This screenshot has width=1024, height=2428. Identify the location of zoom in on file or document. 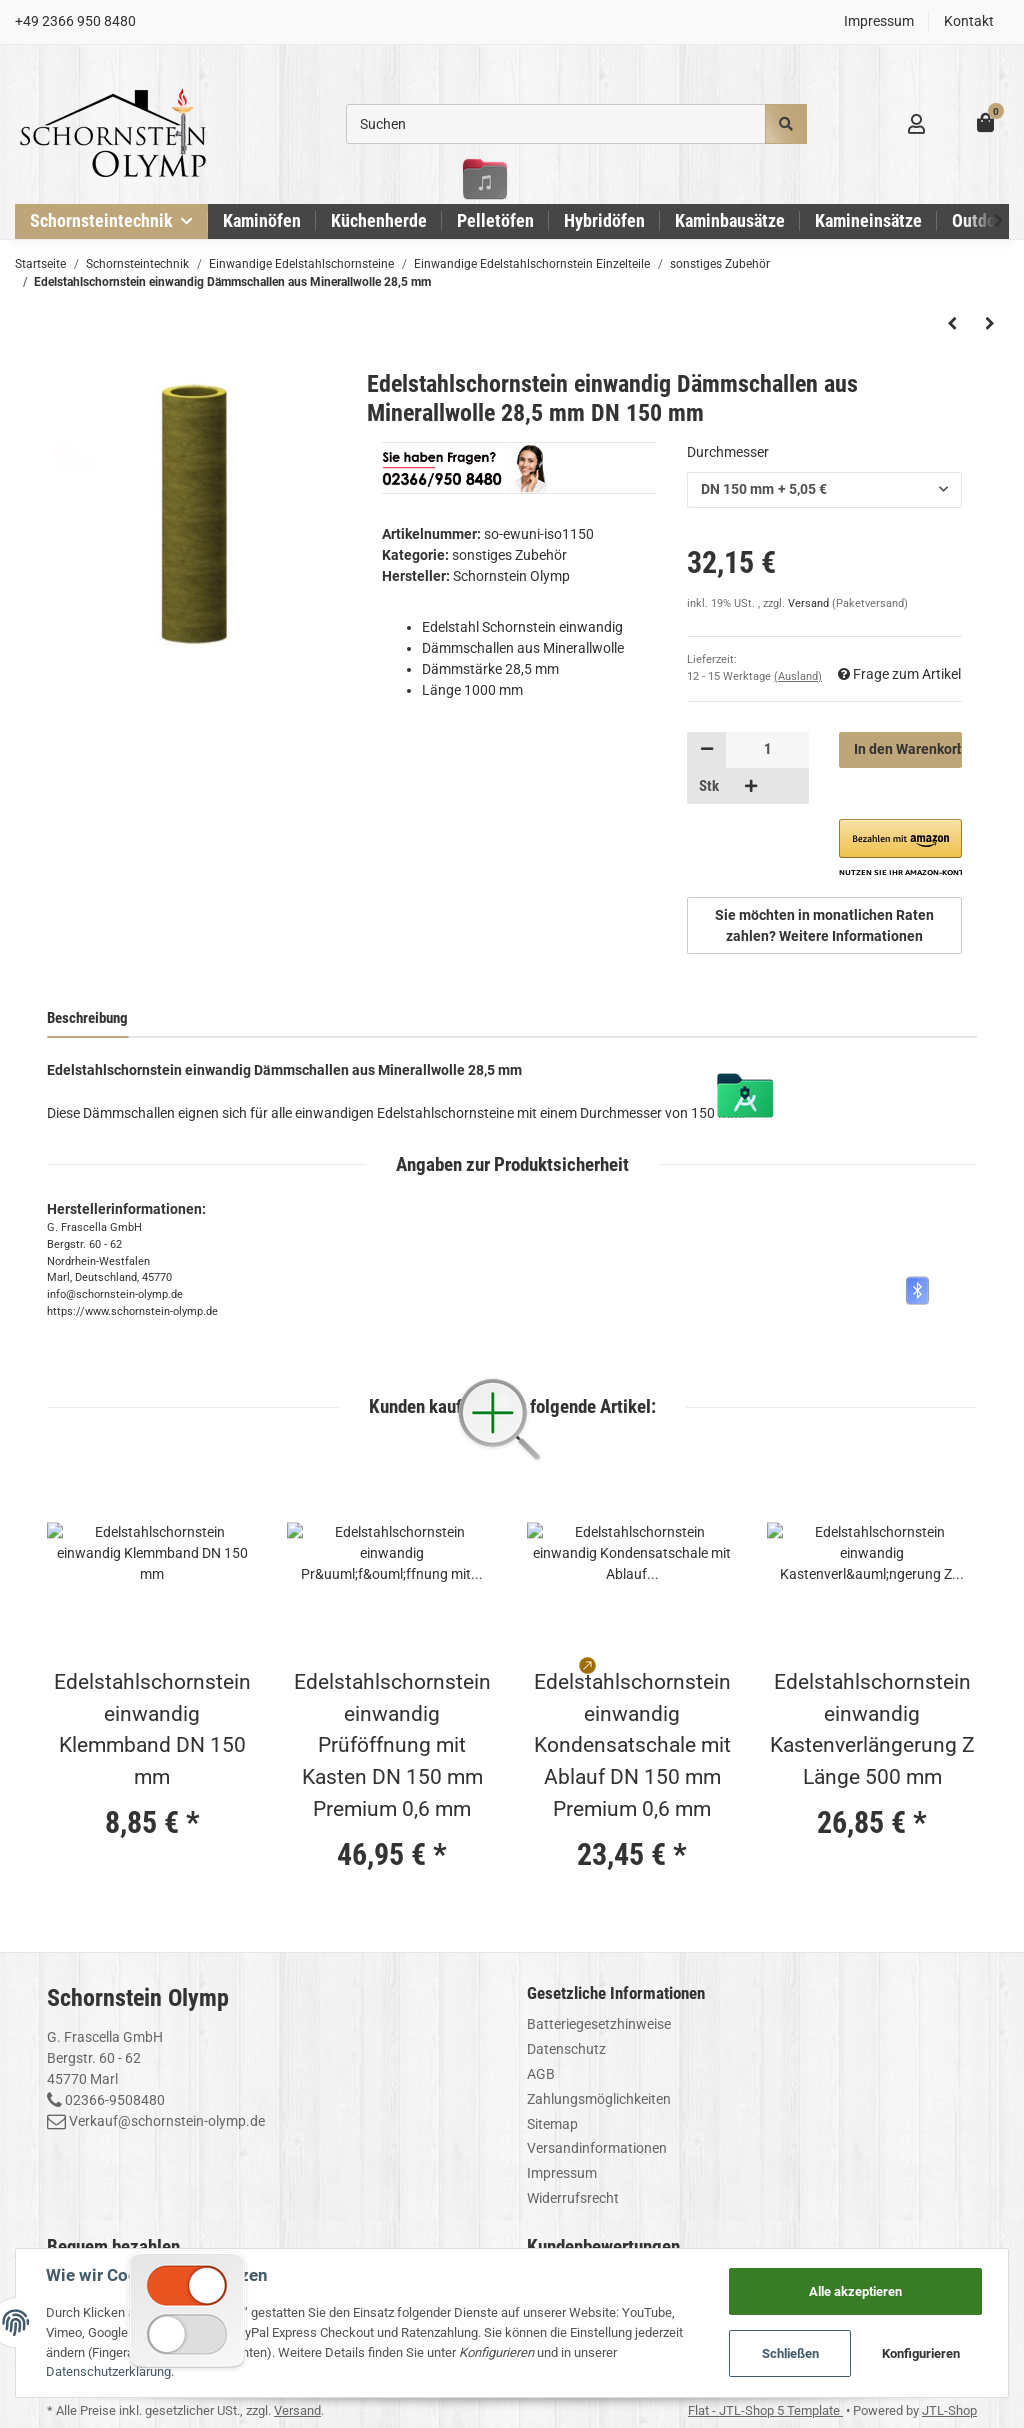
(498, 1418).